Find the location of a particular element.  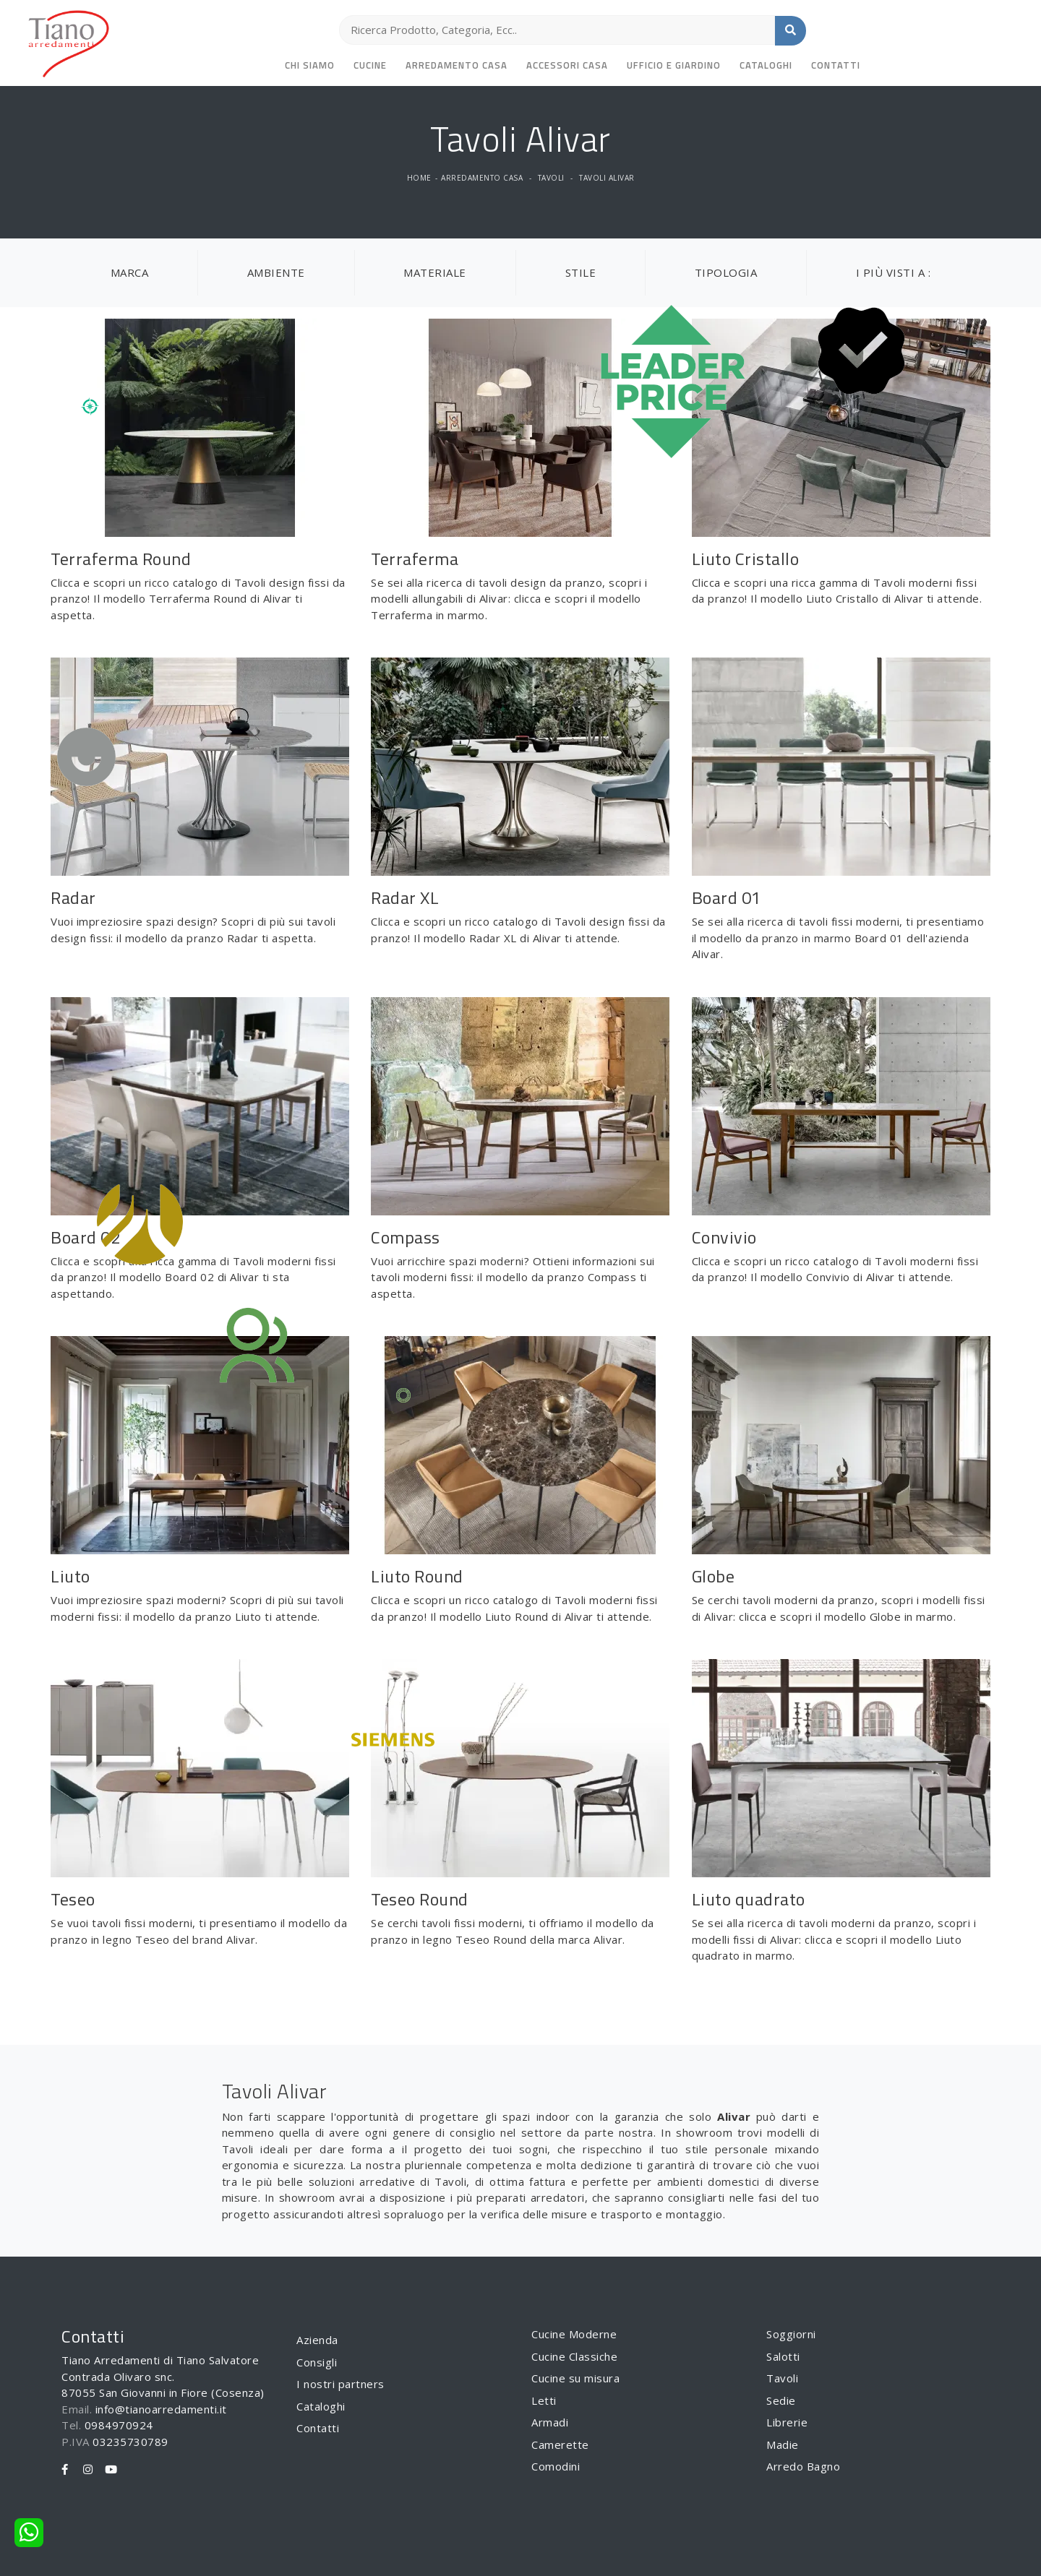

view your profile is located at coordinates (86, 757).